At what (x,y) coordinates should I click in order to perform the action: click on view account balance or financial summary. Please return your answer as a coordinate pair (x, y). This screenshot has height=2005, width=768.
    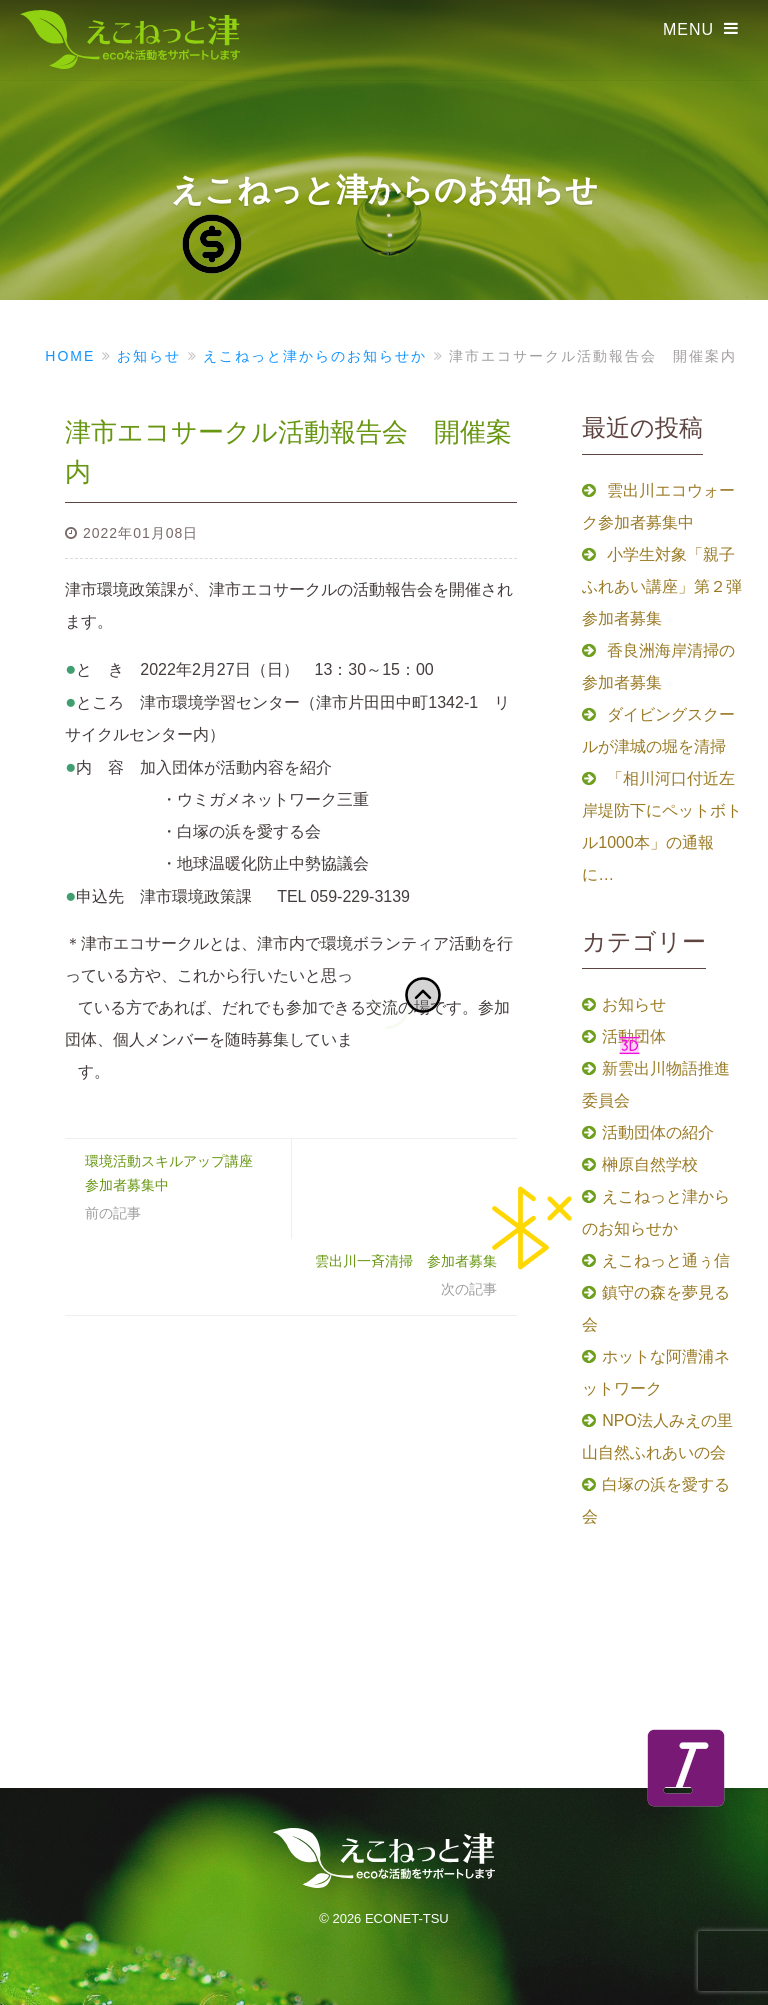
    Looking at the image, I should click on (212, 244).